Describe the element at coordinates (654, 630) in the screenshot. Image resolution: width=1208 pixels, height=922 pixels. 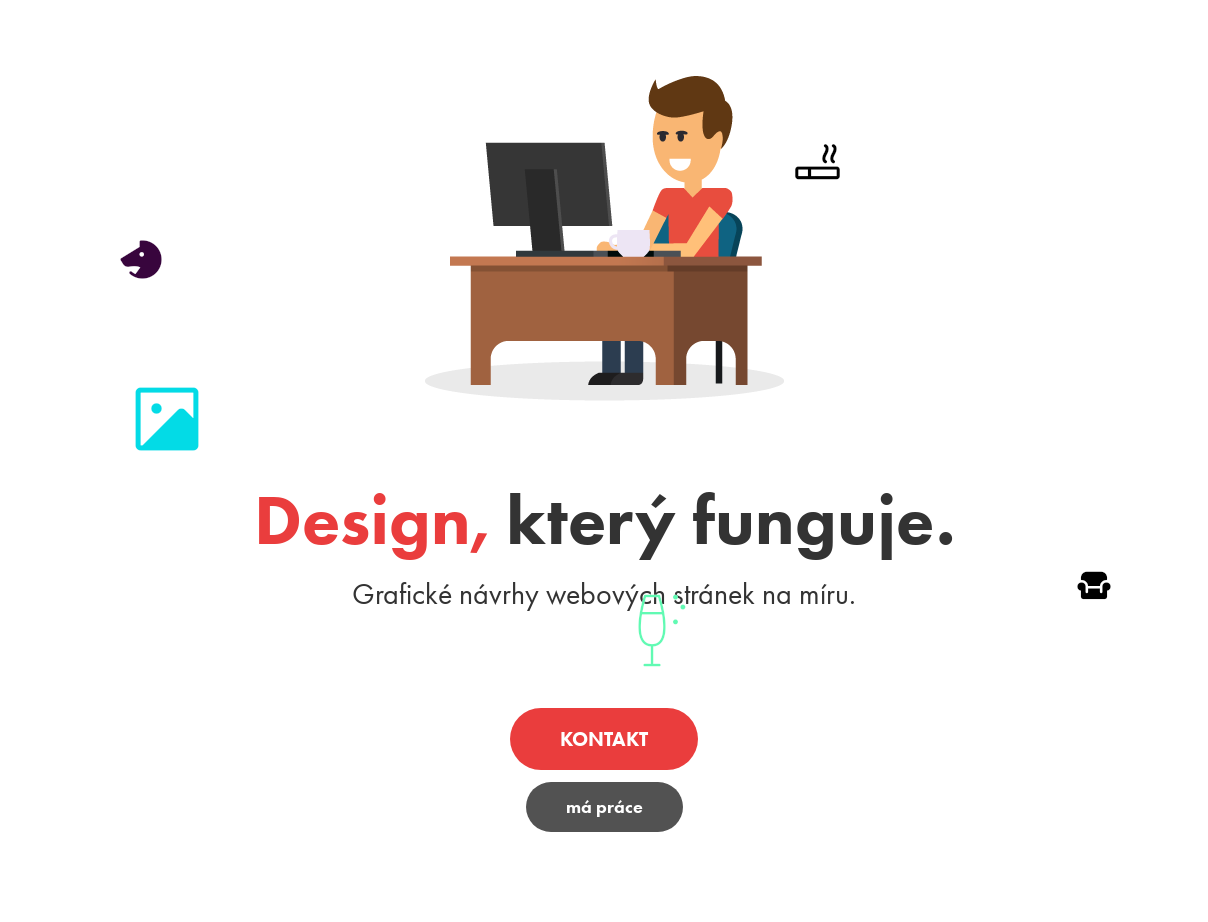
I see `celebrate an achievement or milestone` at that location.